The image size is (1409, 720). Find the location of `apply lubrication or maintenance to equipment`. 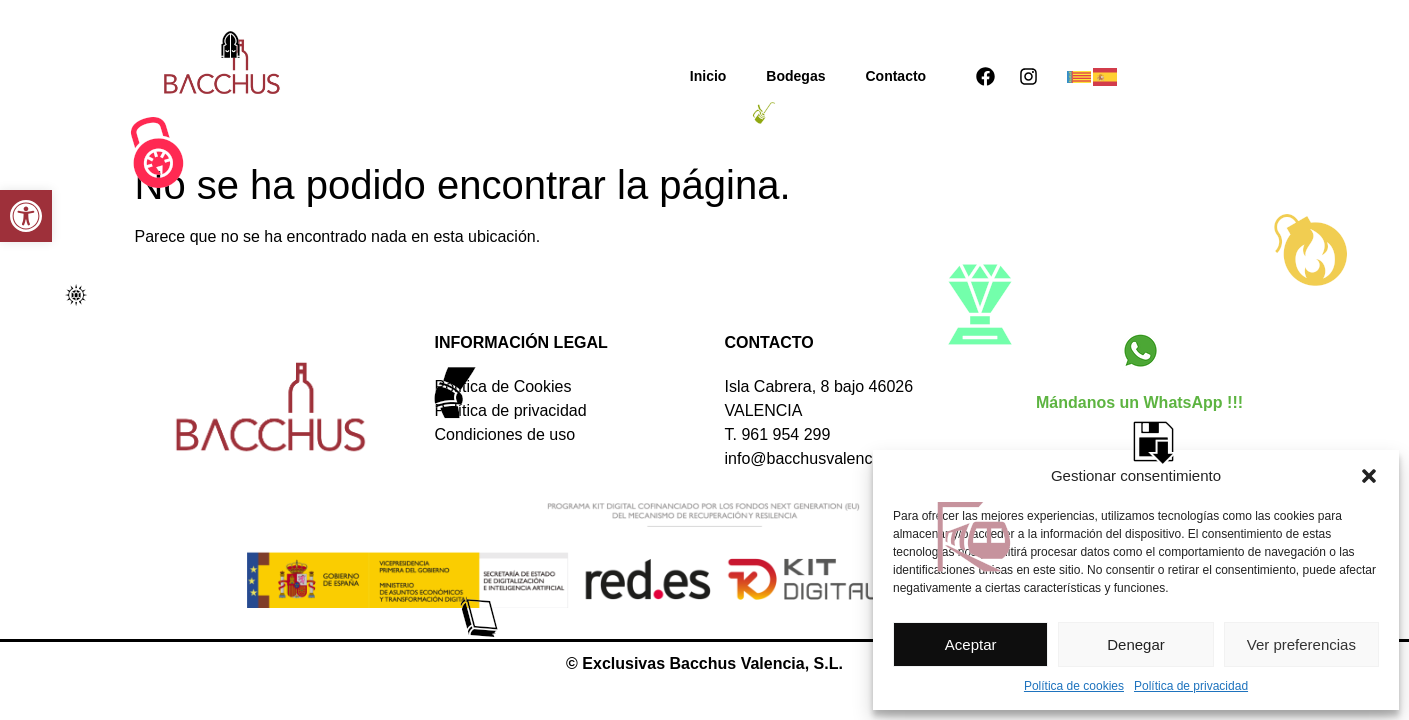

apply lubrication or maintenance to equipment is located at coordinates (764, 113).